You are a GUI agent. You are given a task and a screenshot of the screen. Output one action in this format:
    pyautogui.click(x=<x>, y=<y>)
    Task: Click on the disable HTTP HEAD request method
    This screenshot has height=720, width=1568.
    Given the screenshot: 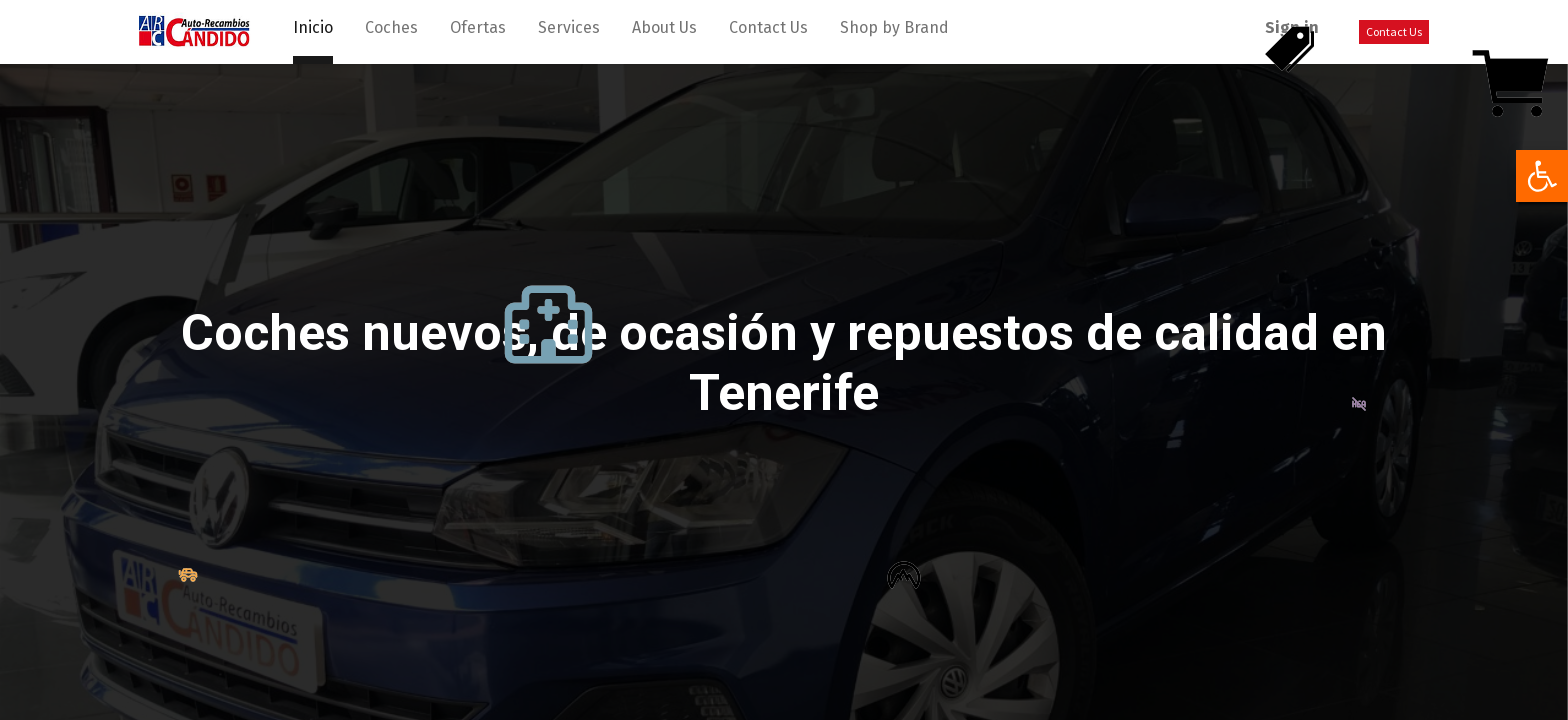 What is the action you would take?
    pyautogui.click(x=1359, y=404)
    